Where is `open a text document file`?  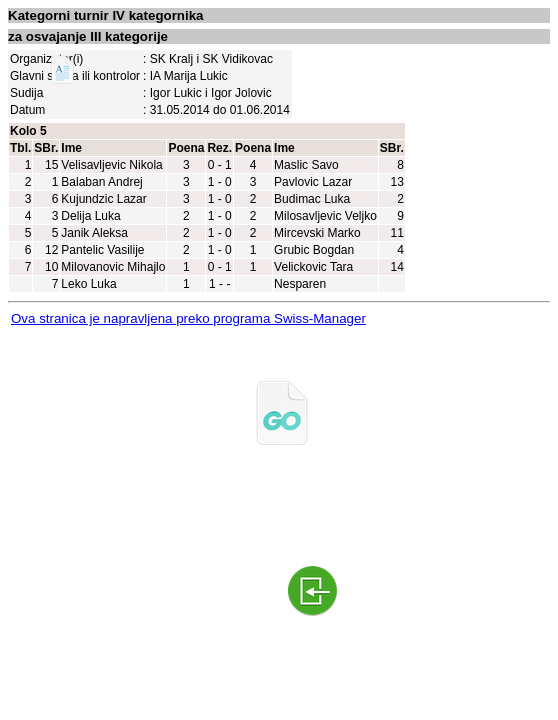
open a text document file is located at coordinates (62, 69).